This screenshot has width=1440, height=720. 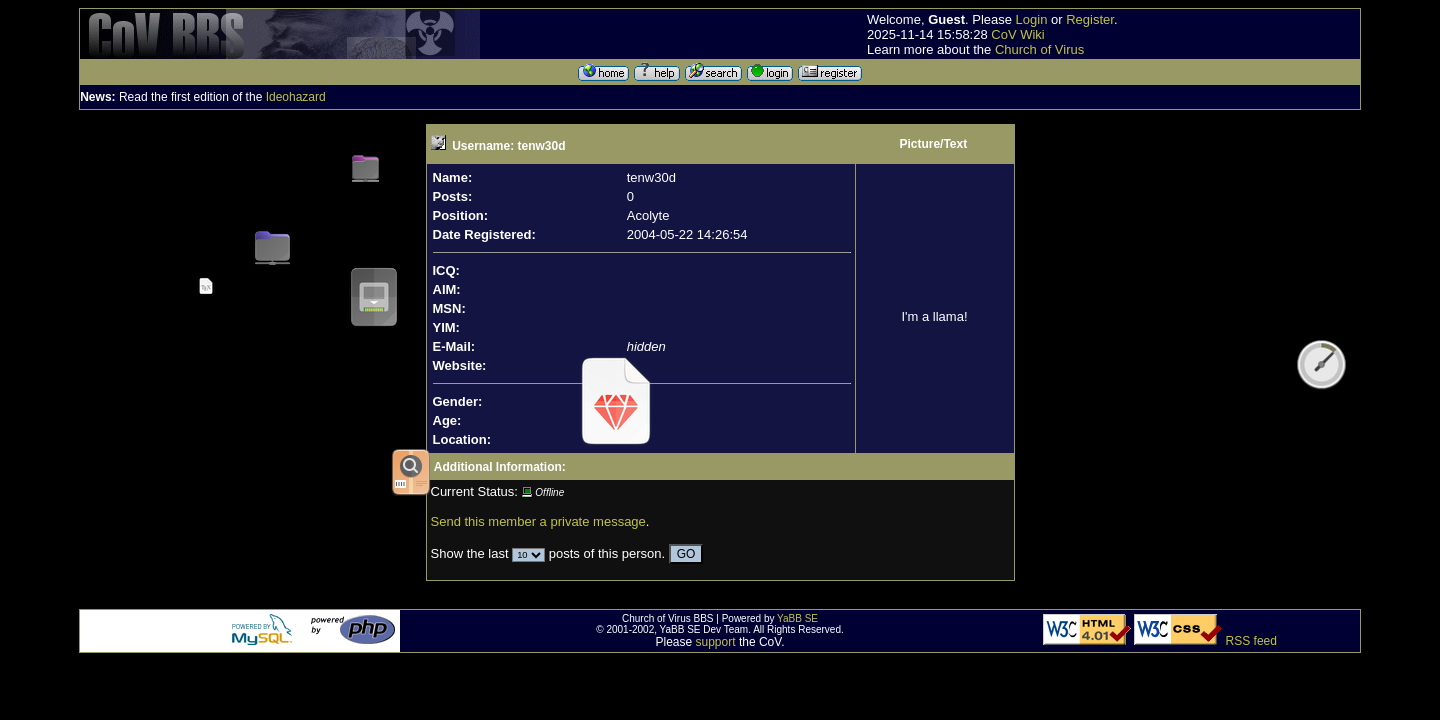 What do you see at coordinates (365, 168) in the screenshot?
I see `access remote or network folder` at bounding box center [365, 168].